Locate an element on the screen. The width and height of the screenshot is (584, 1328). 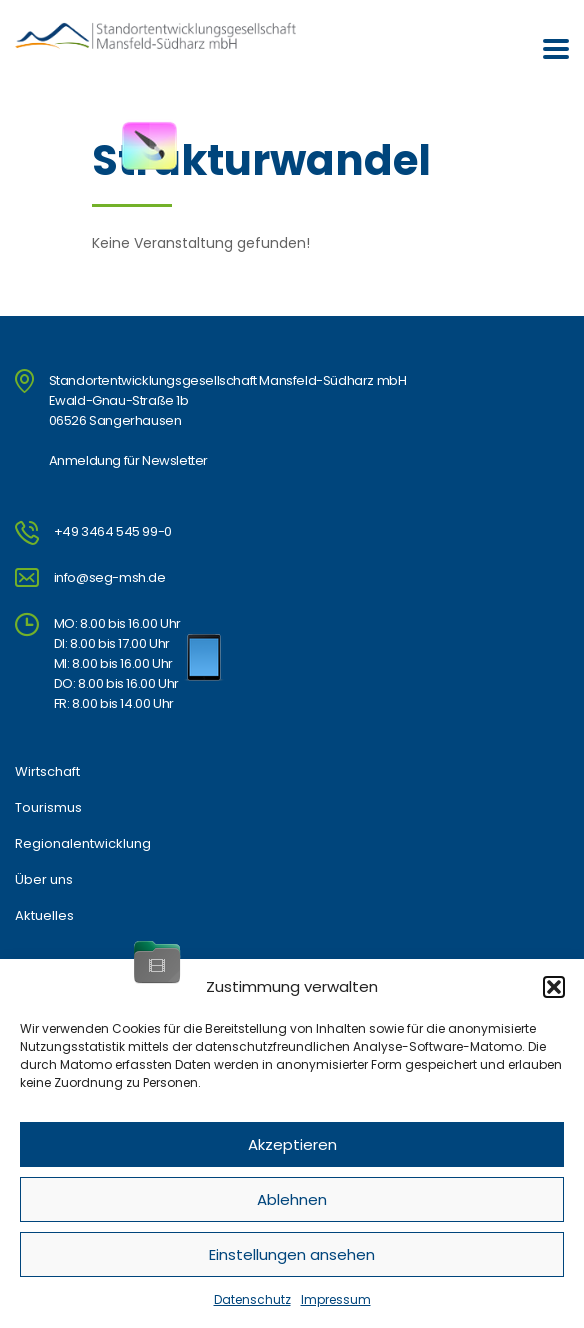
open a Krita project file is located at coordinates (149, 144).